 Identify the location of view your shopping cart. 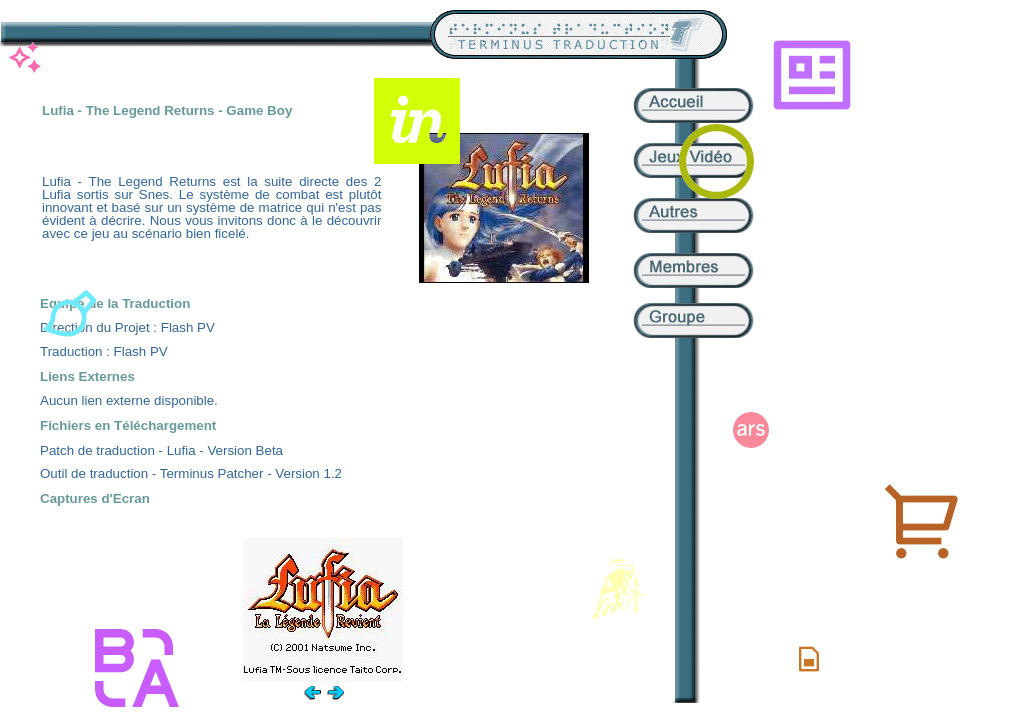
(924, 520).